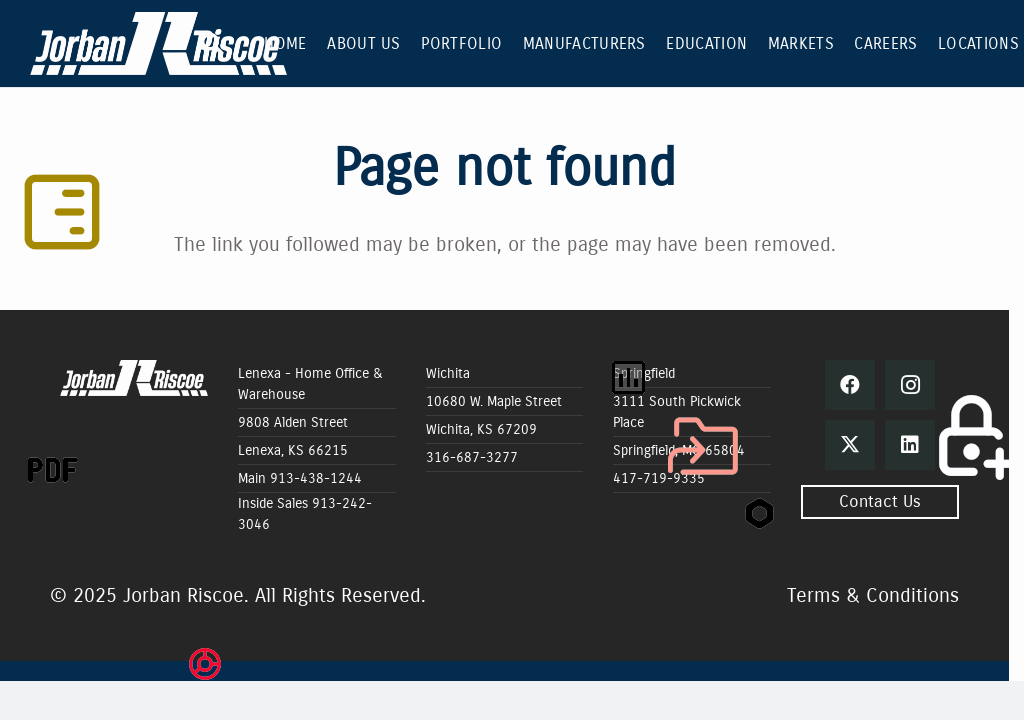 The width and height of the screenshot is (1024, 720). I want to click on view analytics or statistics breakdown, so click(205, 664).